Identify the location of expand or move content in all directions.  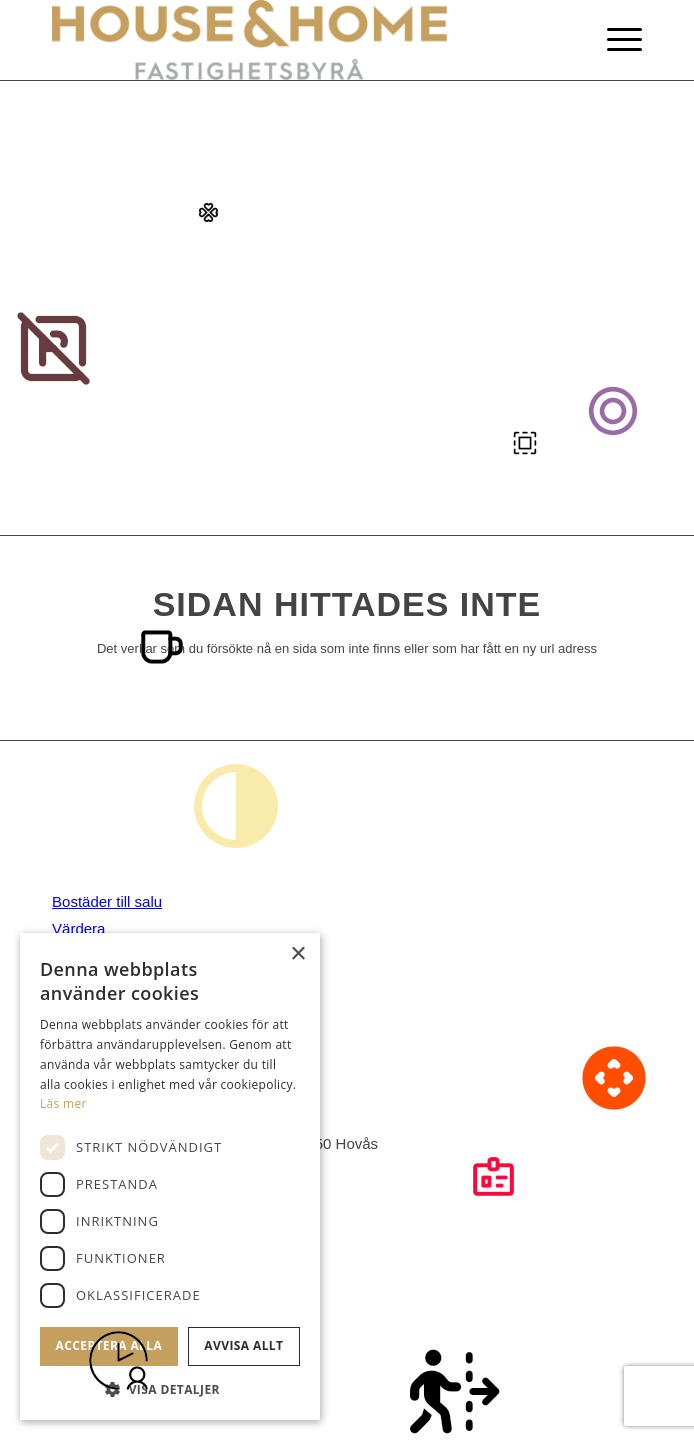
(614, 1078).